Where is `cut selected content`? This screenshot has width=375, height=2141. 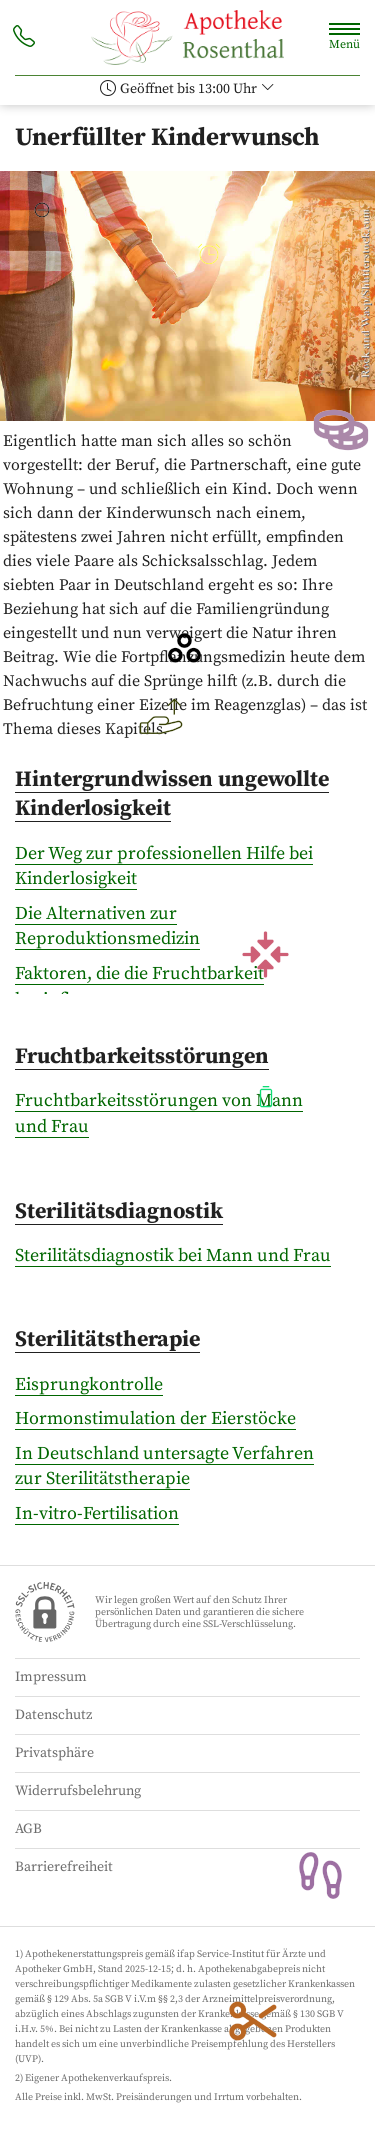 cut selected content is located at coordinates (252, 2021).